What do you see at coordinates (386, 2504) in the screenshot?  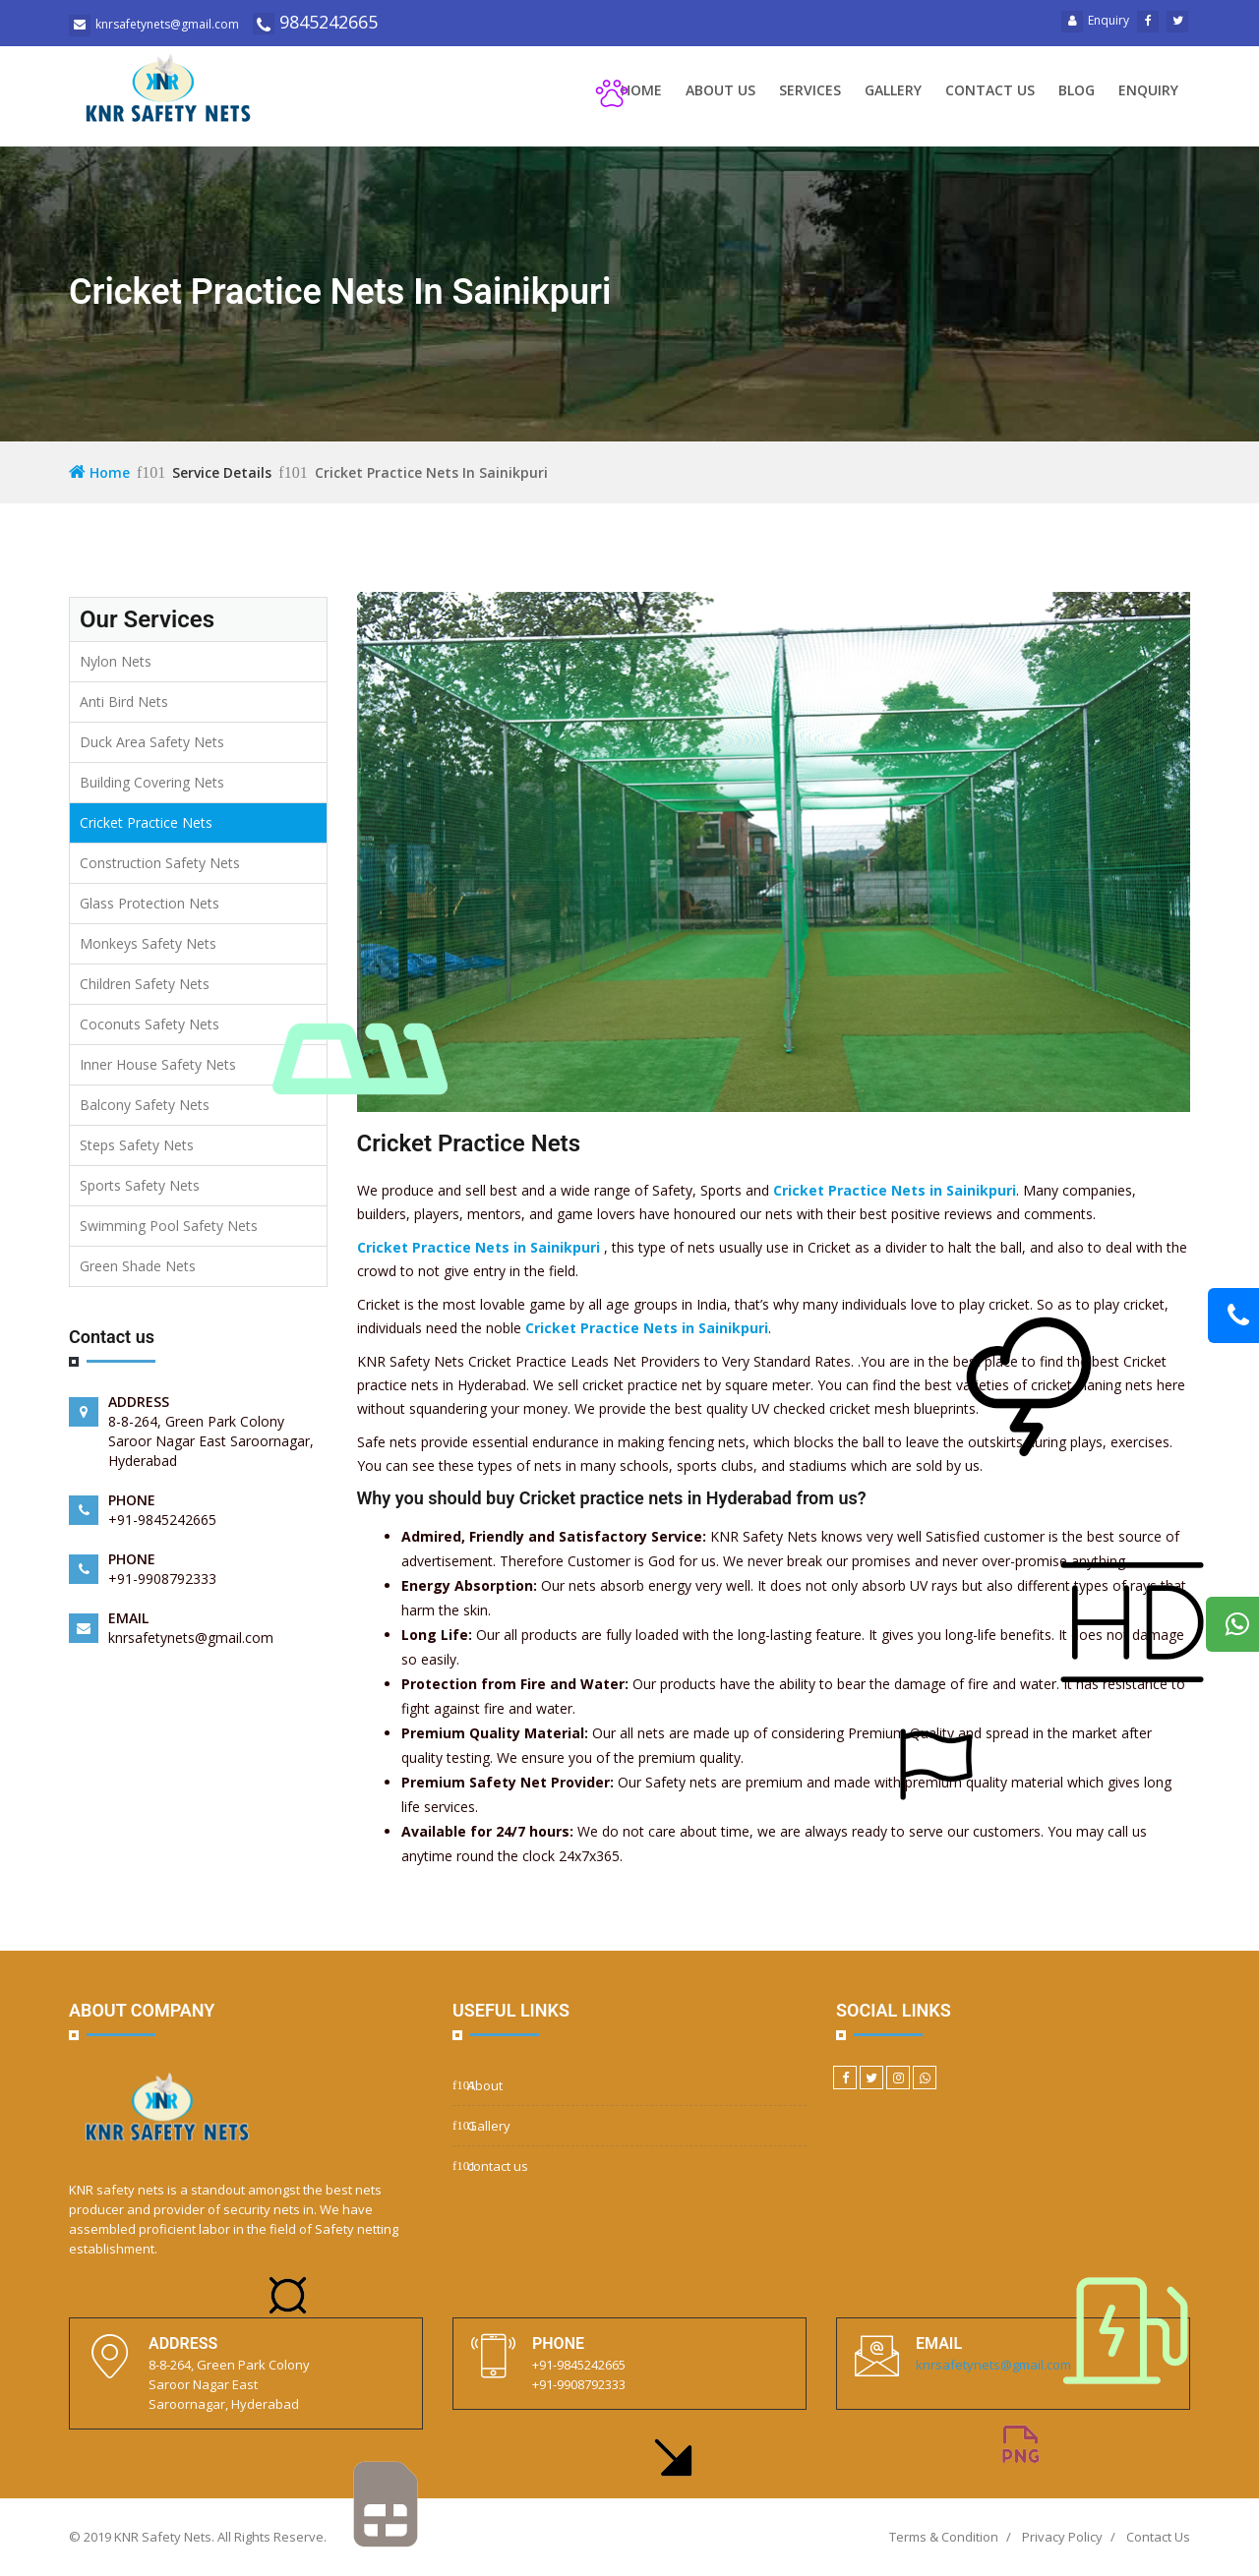 I see `manage sim card settings` at bounding box center [386, 2504].